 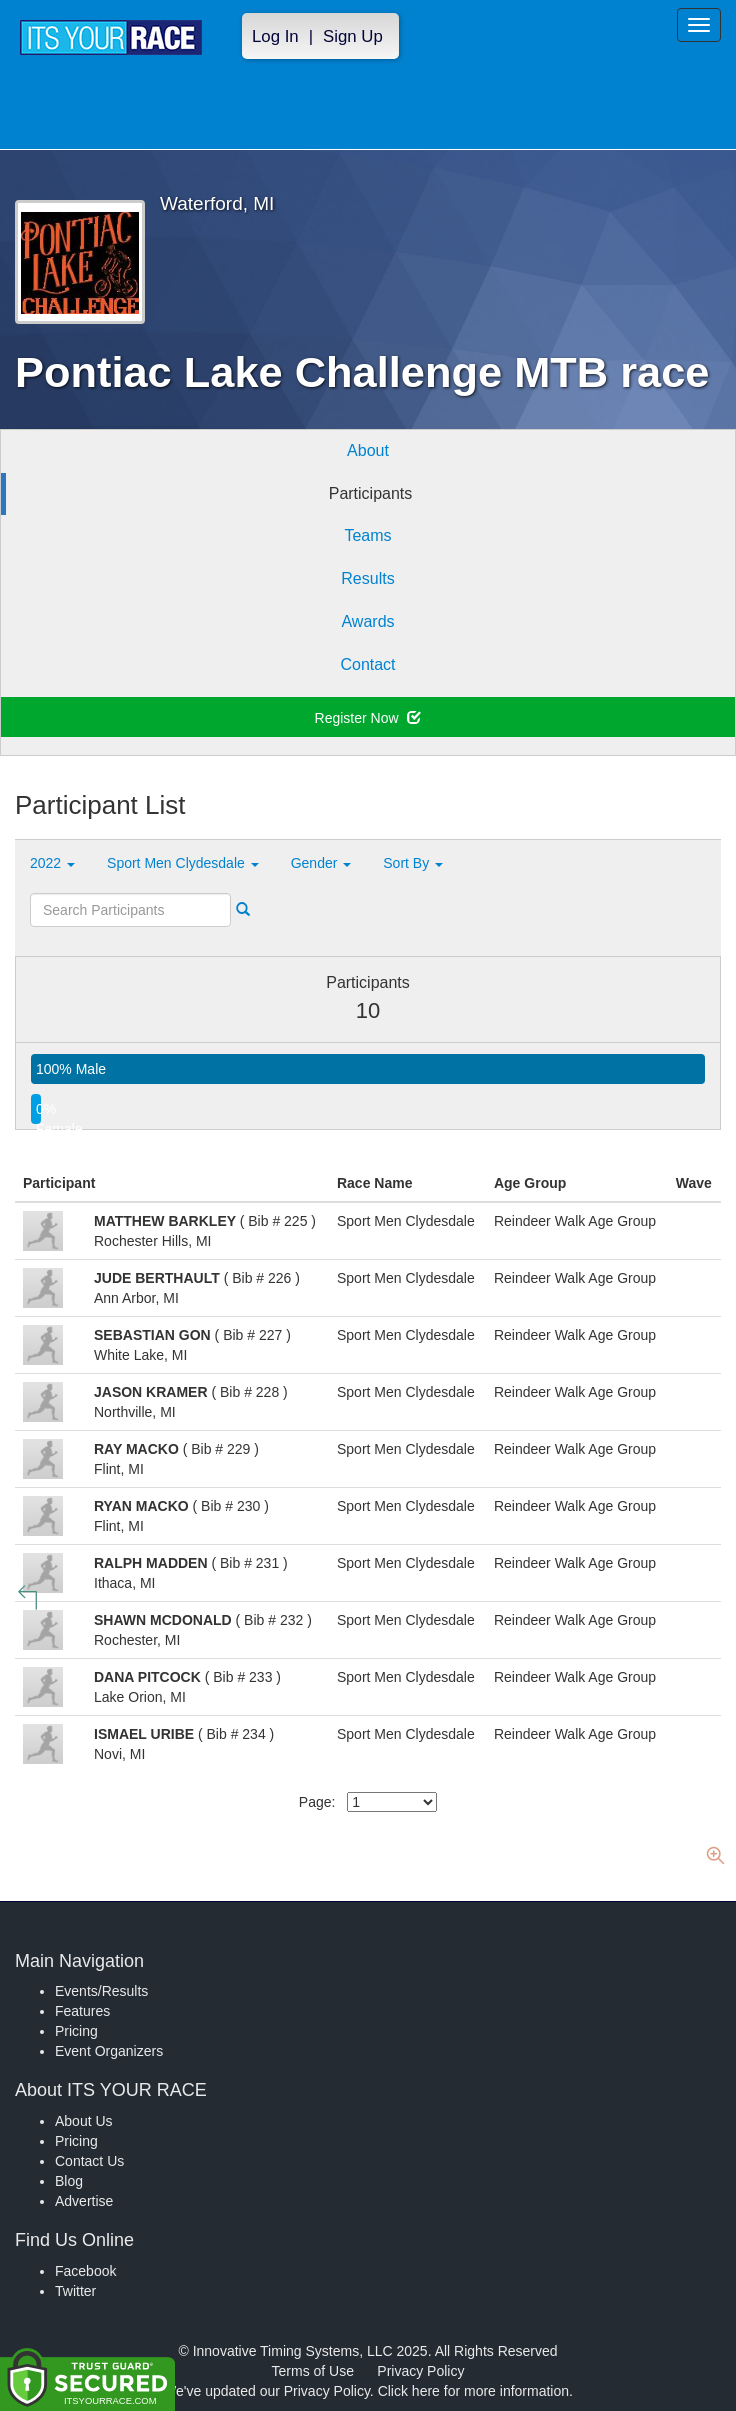 What do you see at coordinates (28, 1597) in the screenshot?
I see `undo last action` at bounding box center [28, 1597].